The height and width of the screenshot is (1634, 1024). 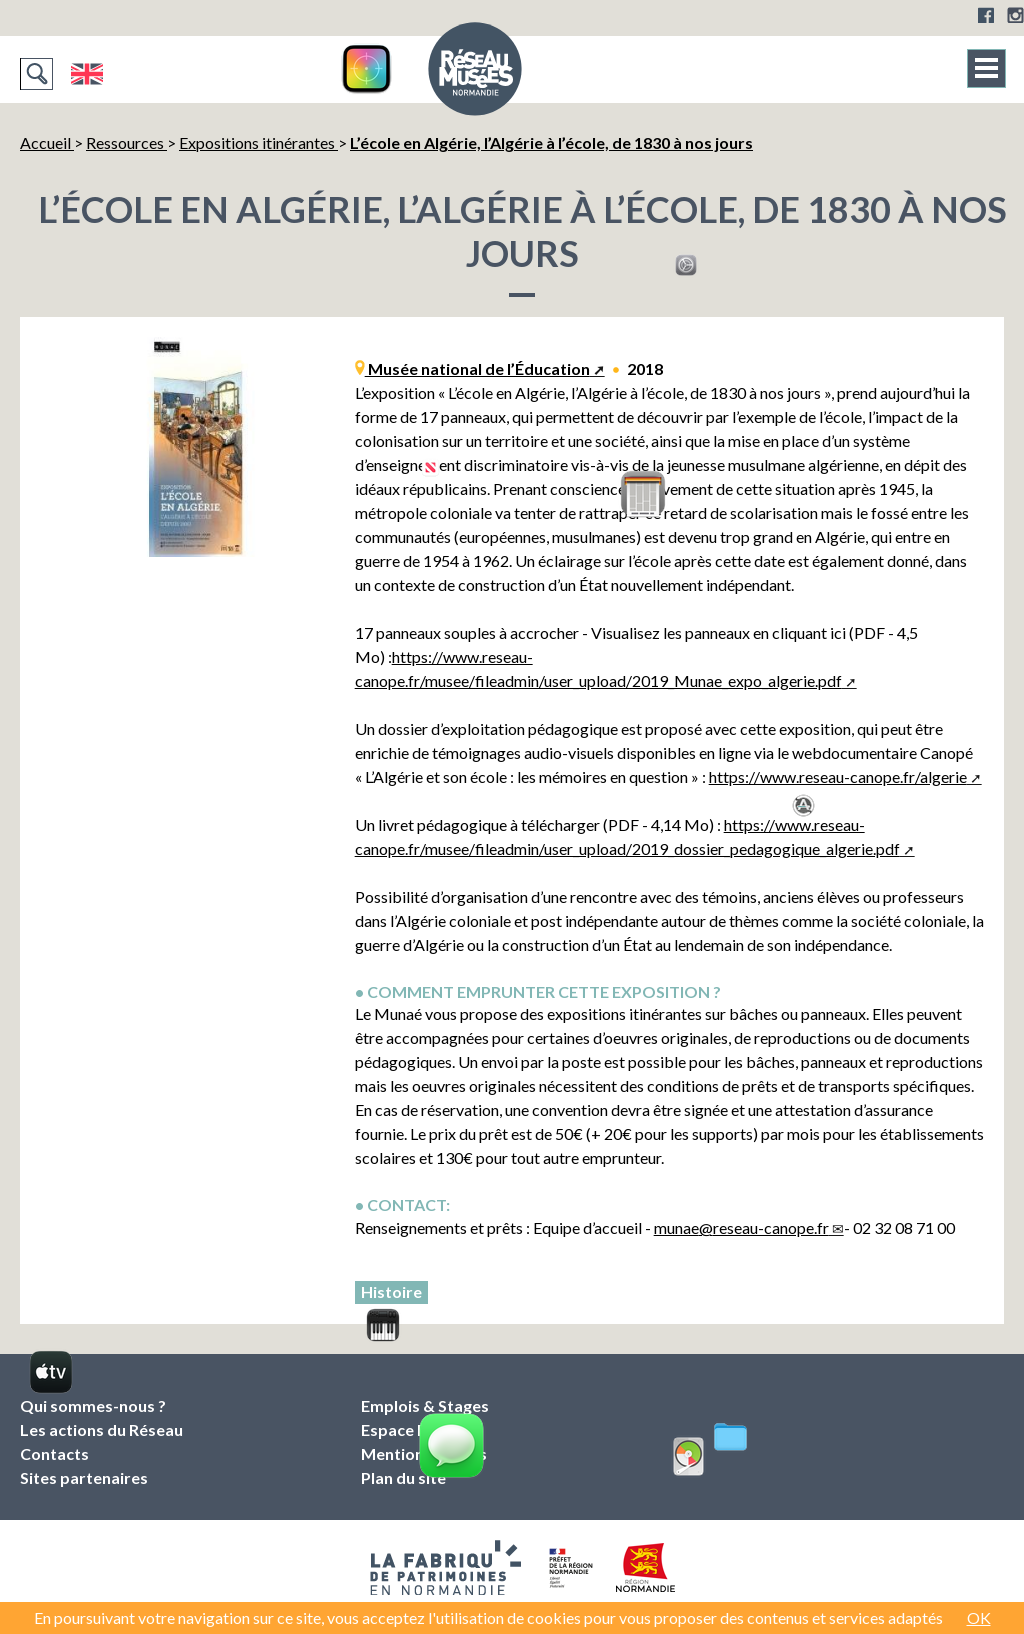 What do you see at coordinates (430, 467) in the screenshot?
I see `open the Apple News app` at bounding box center [430, 467].